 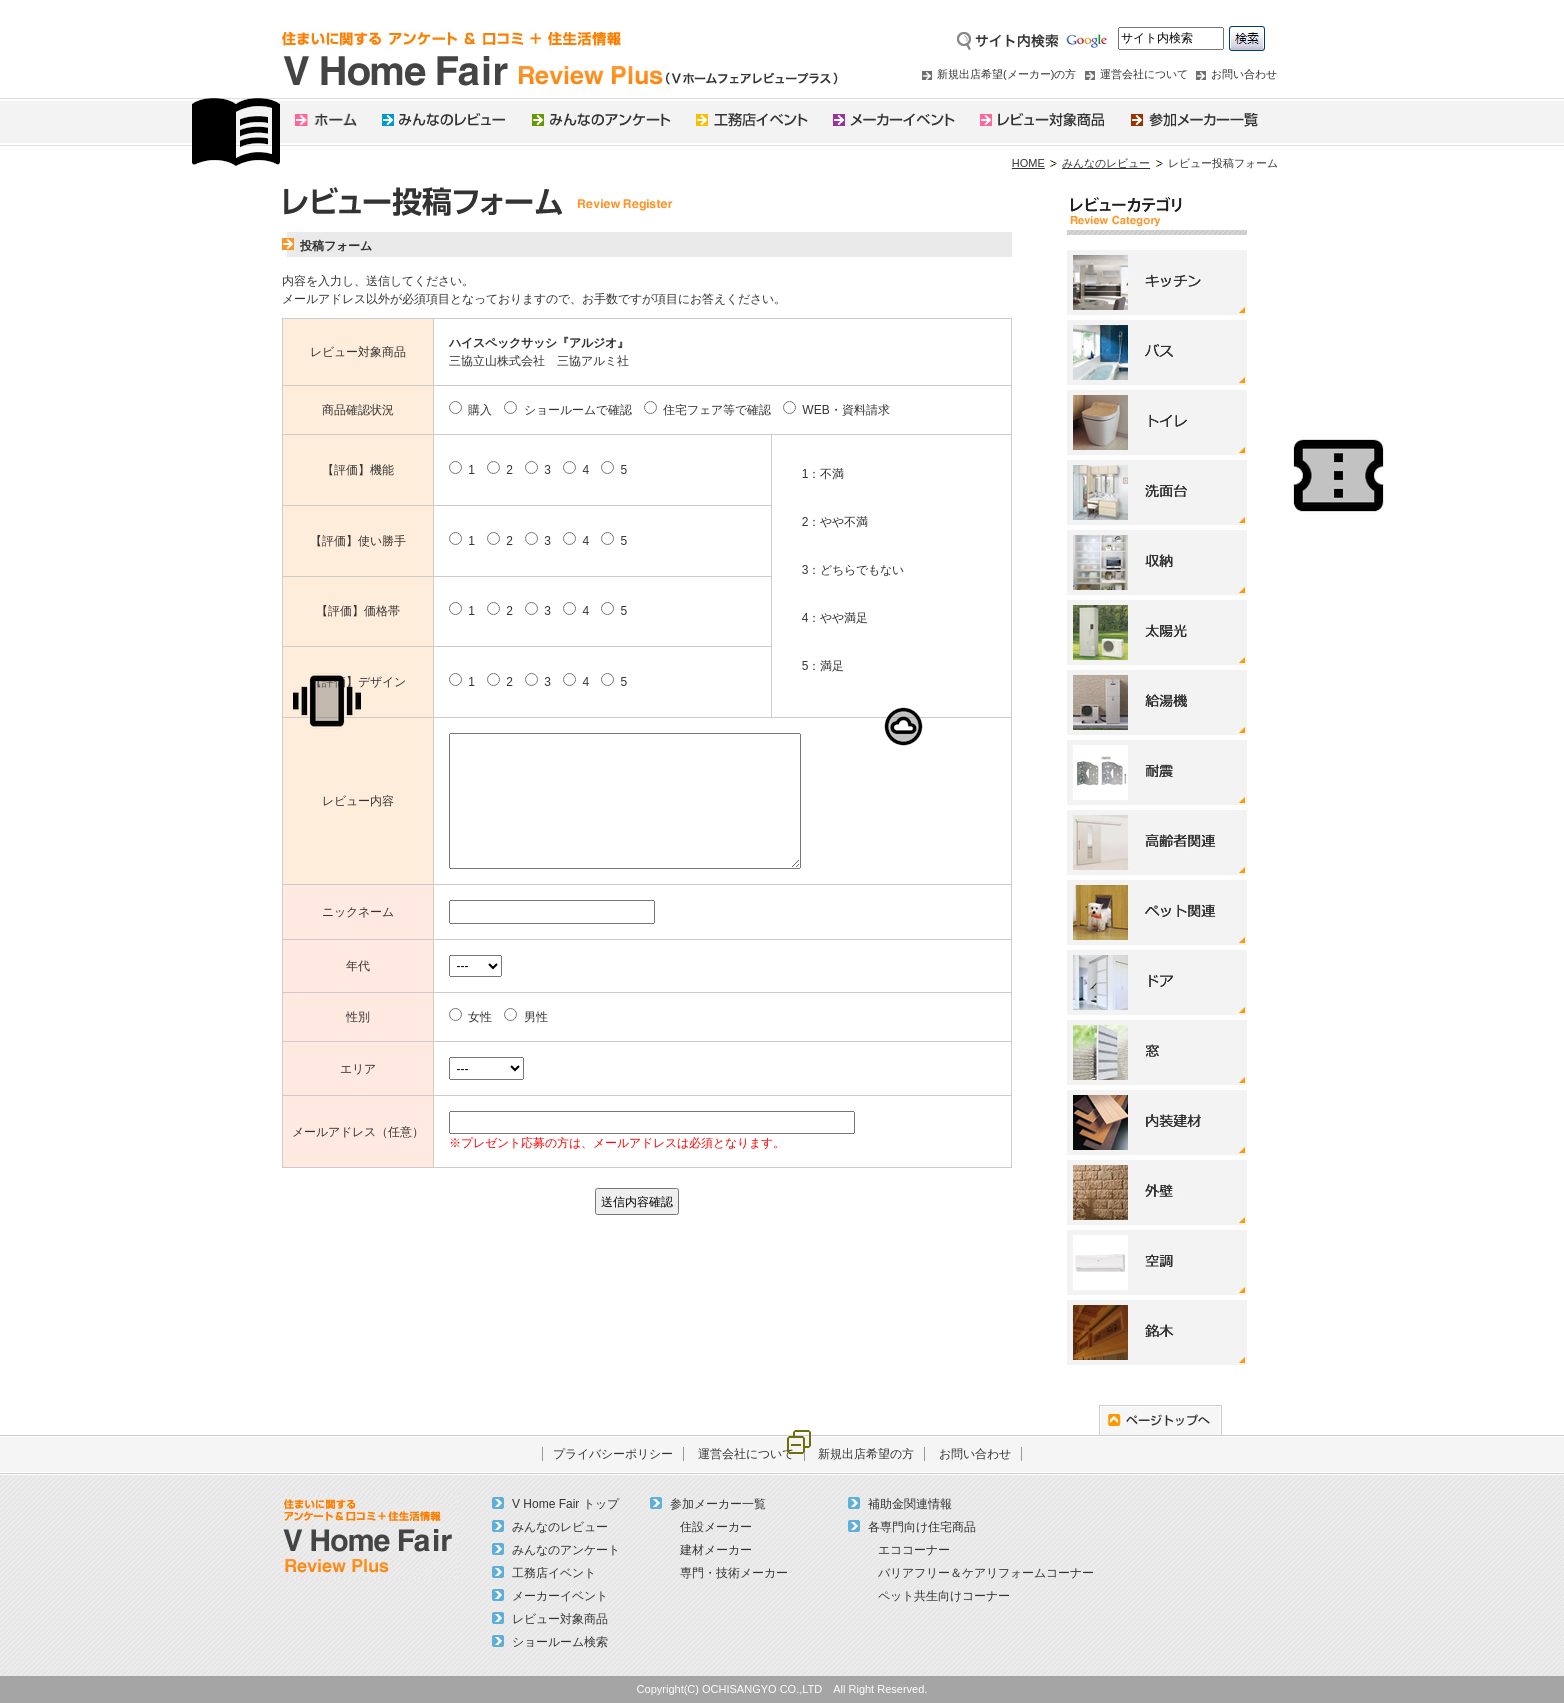 What do you see at coordinates (236, 128) in the screenshot?
I see `open menu or documentation` at bounding box center [236, 128].